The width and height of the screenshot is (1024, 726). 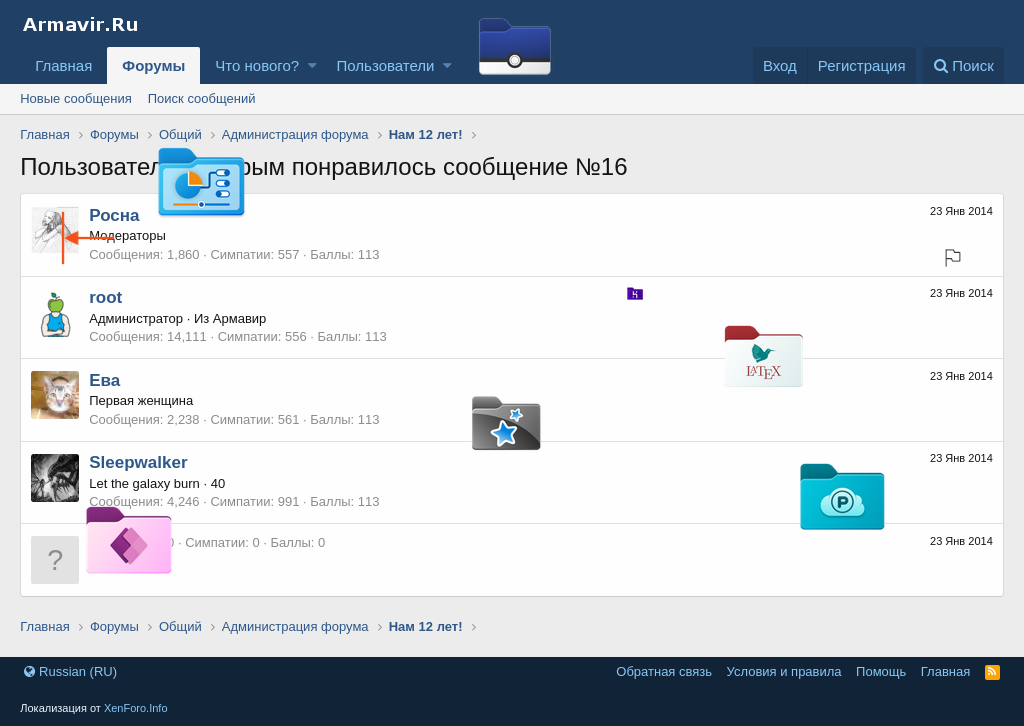 What do you see at coordinates (953, 258) in the screenshot?
I see `access flag emojis in the emoji picker` at bounding box center [953, 258].